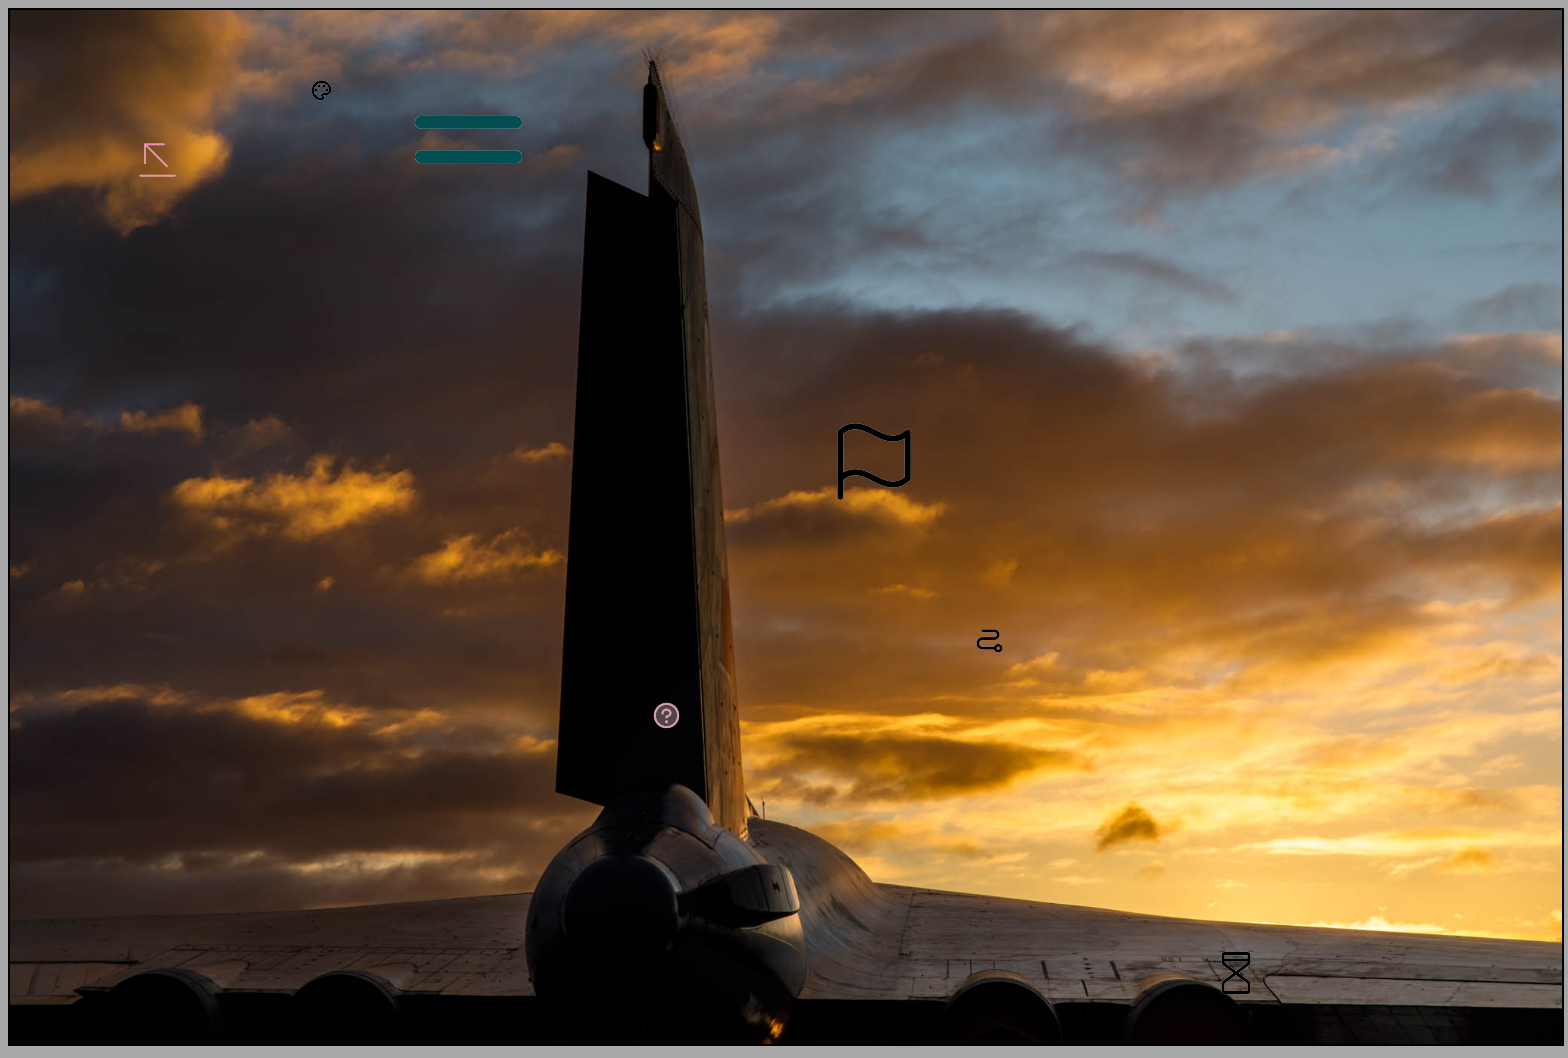 This screenshot has height=1058, width=1568. Describe the element at coordinates (666, 715) in the screenshot. I see `access help or support information` at that location.